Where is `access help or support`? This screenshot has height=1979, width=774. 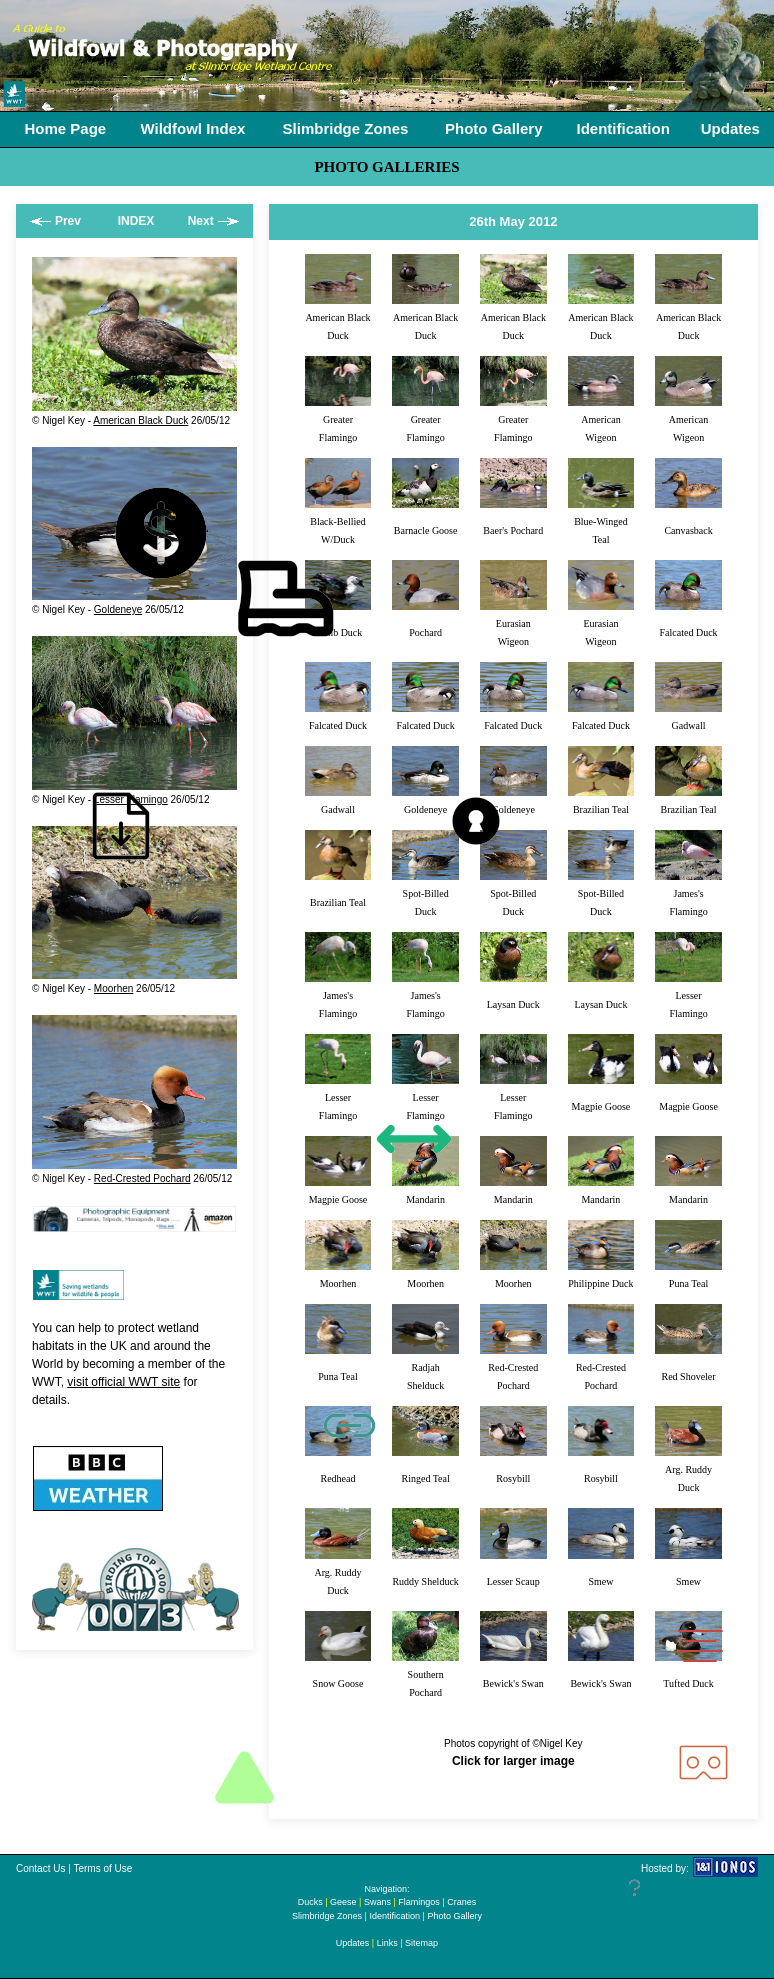
access help or support is located at coordinates (634, 1887).